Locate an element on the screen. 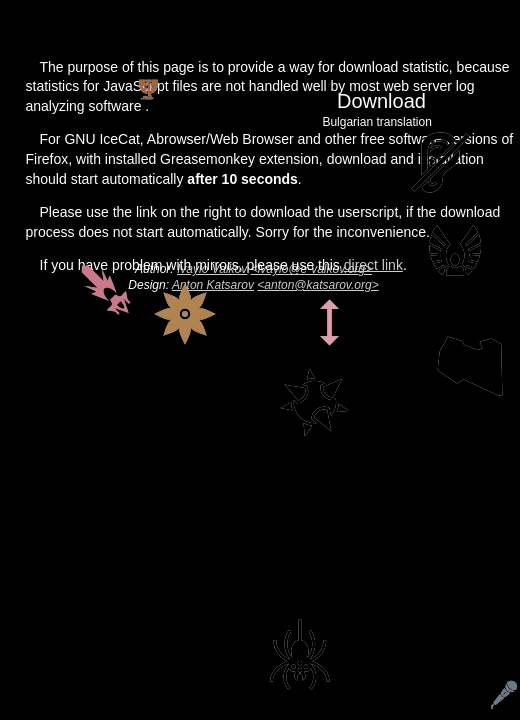 The image size is (520, 720). tap to start voice recording is located at coordinates (503, 695).